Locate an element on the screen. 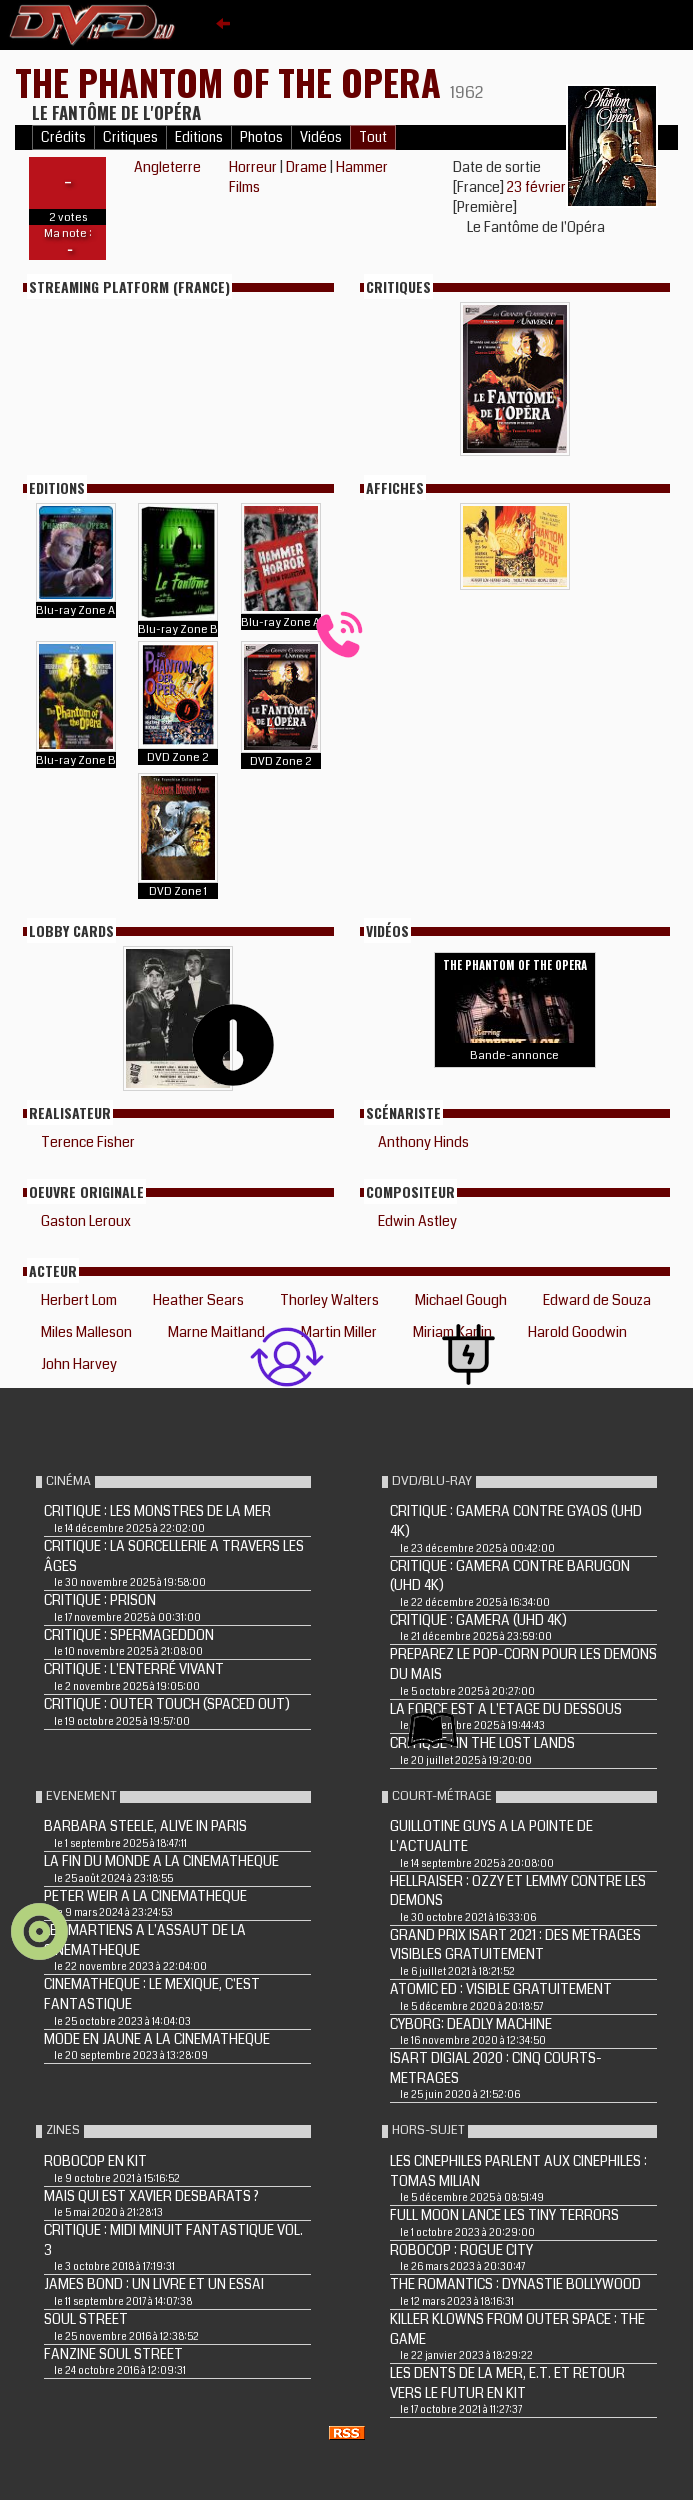 This screenshot has width=693, height=2500. leanpub publishing platform logo is located at coordinates (432, 1729).